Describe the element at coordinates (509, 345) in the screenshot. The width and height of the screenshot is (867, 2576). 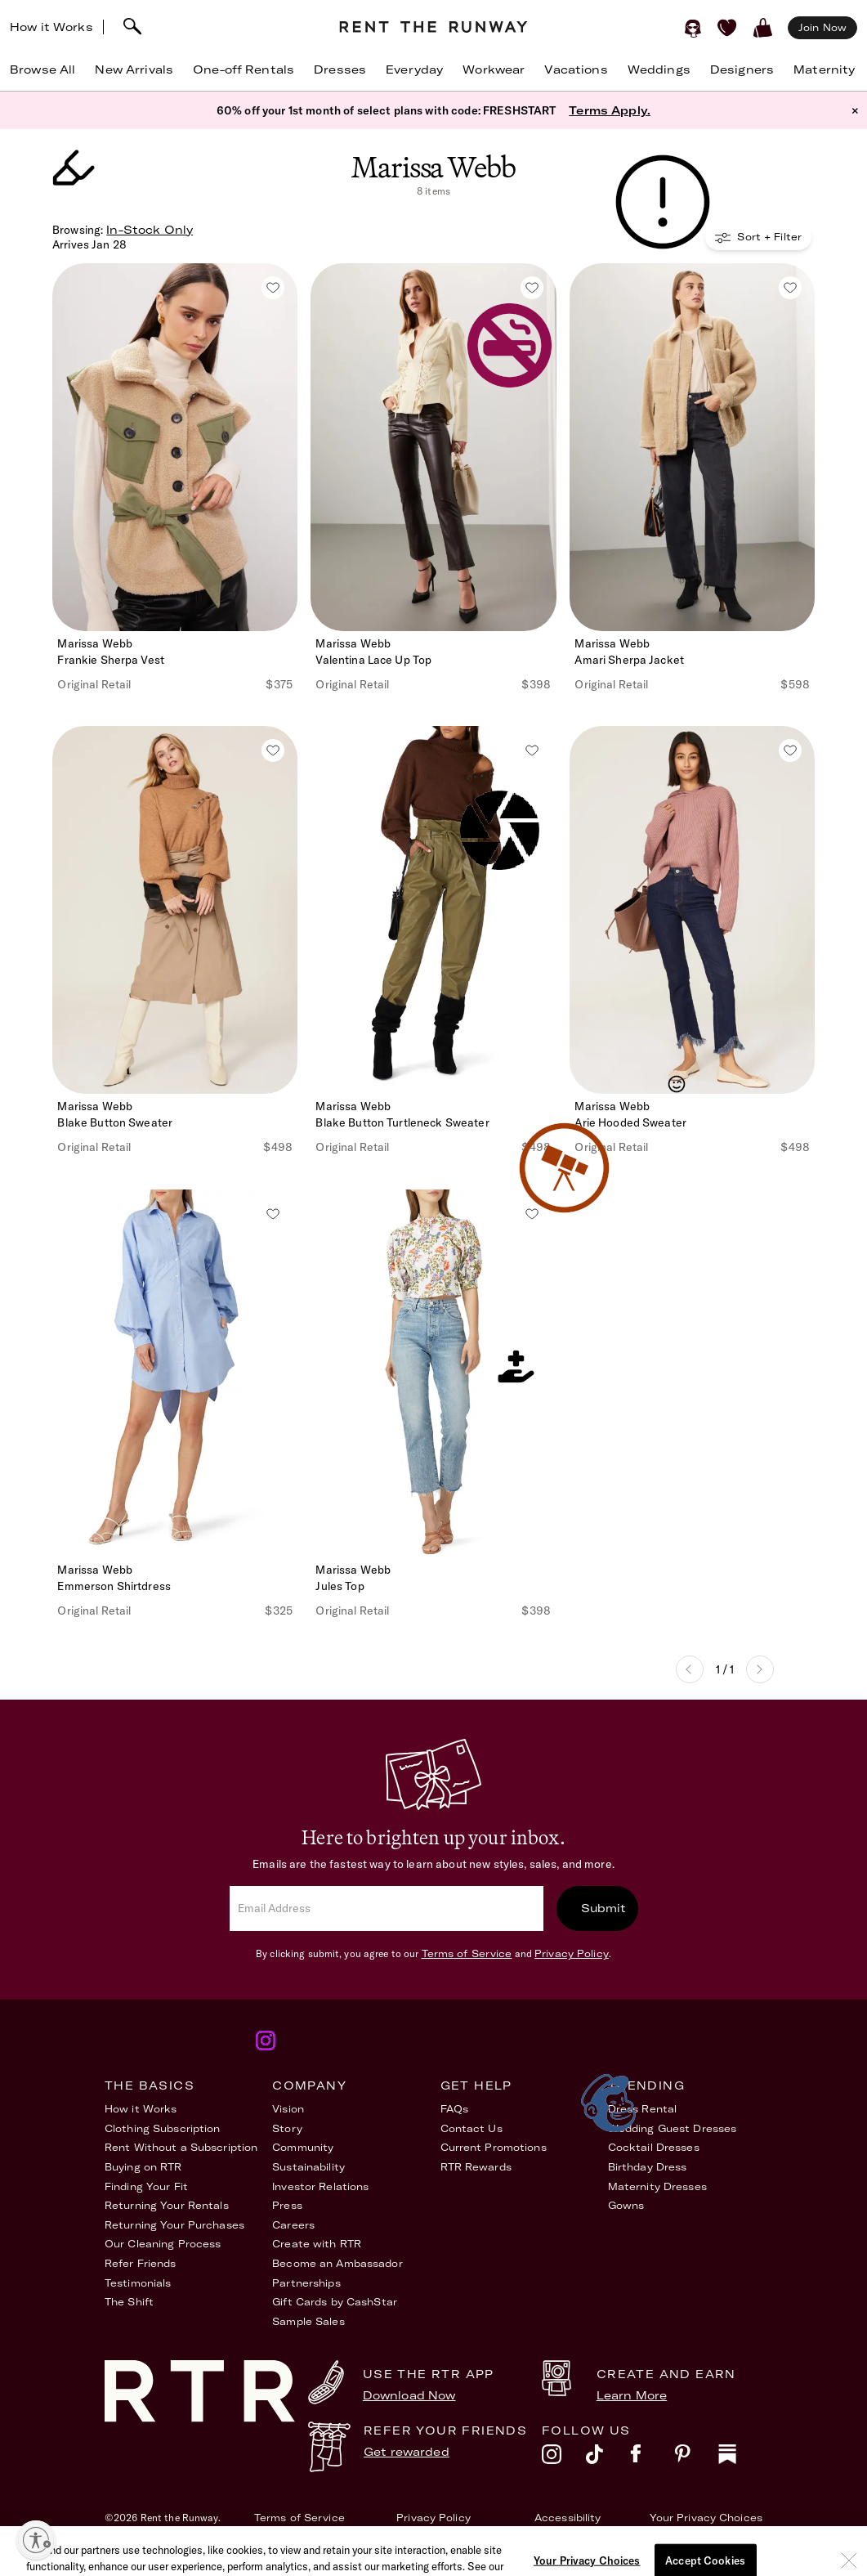
I see `indicates a no smoking zone or area` at that location.